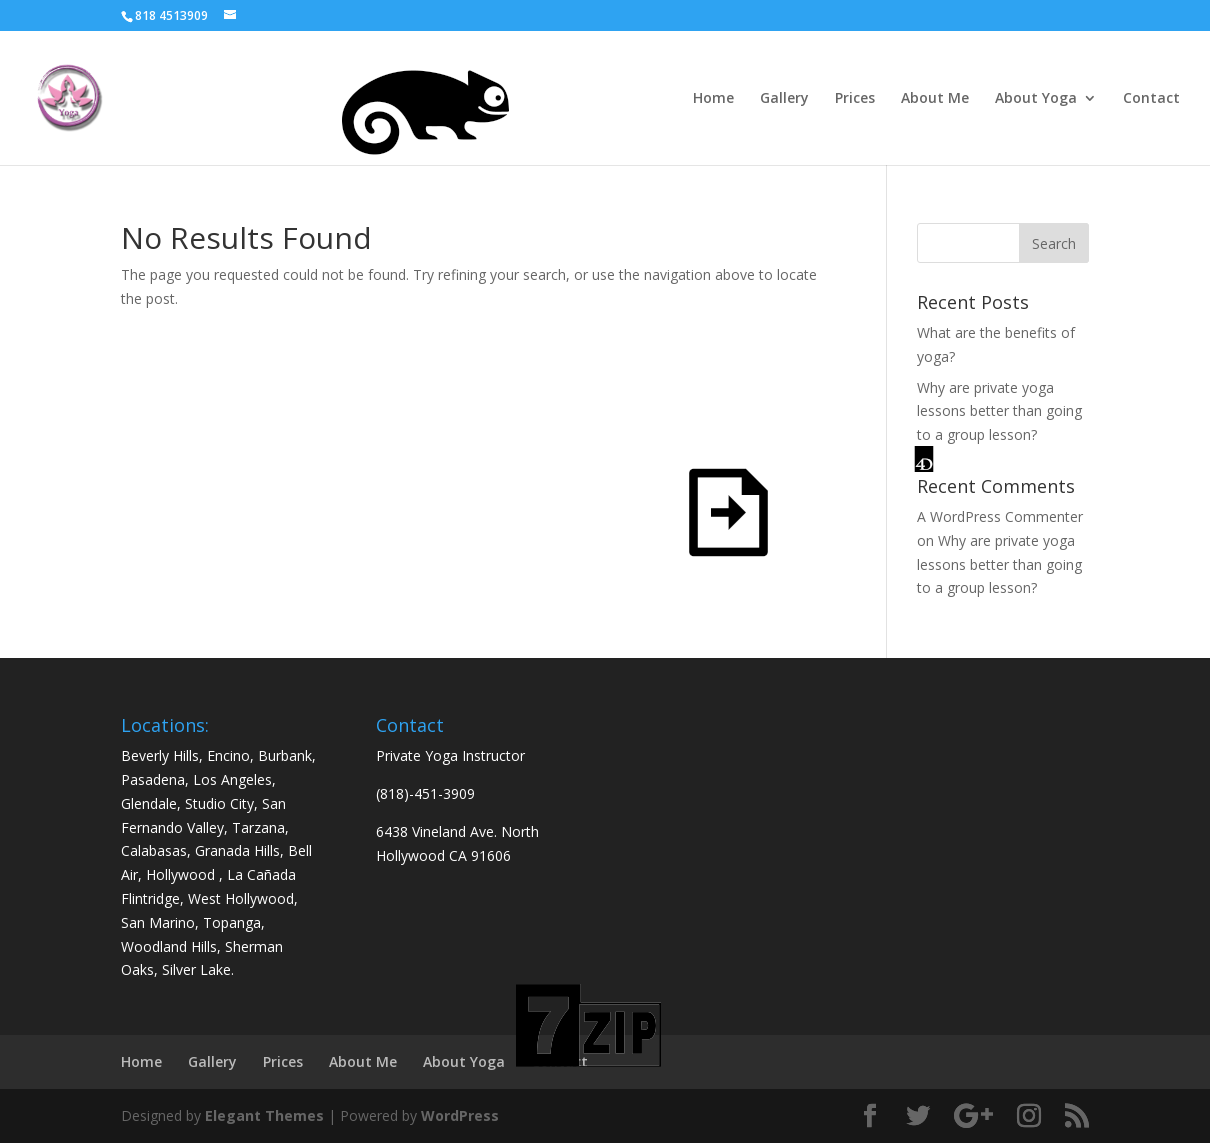 This screenshot has width=1210, height=1143. Describe the element at coordinates (924, 459) in the screenshot. I see `4D software logo` at that location.